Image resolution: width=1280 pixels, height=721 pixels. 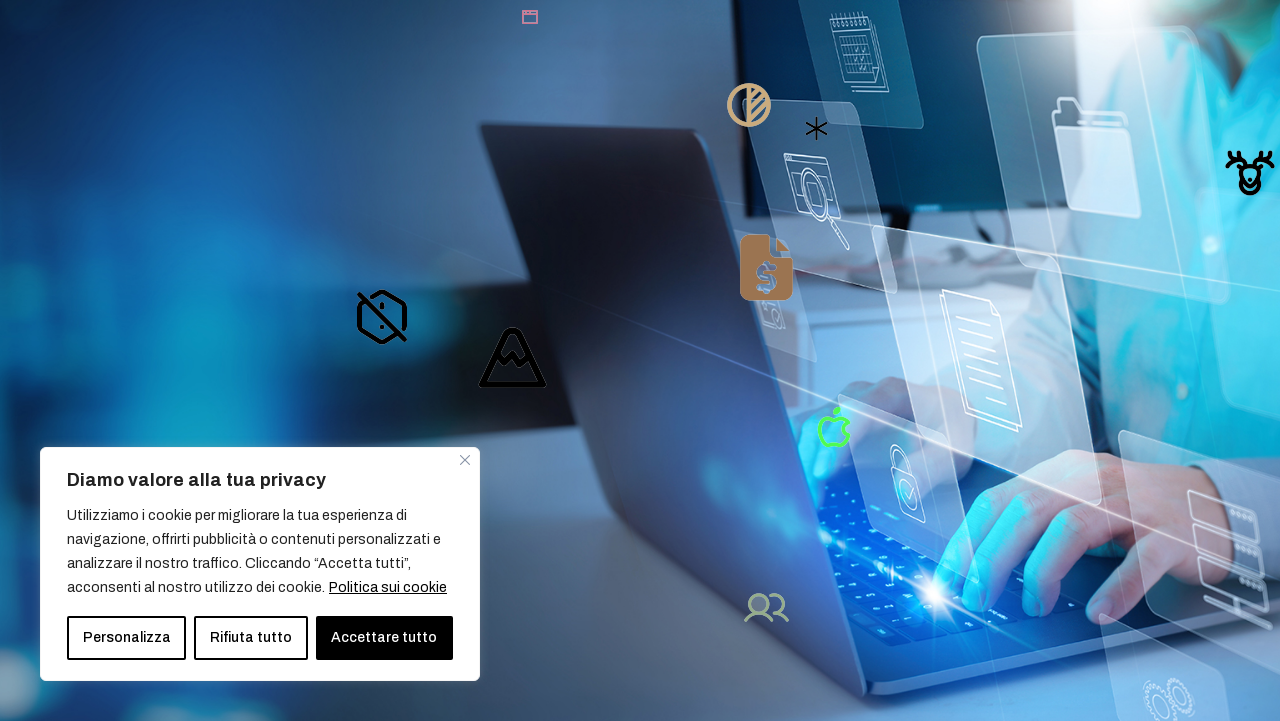 I want to click on wildlife or nature category, so click(x=1250, y=173).